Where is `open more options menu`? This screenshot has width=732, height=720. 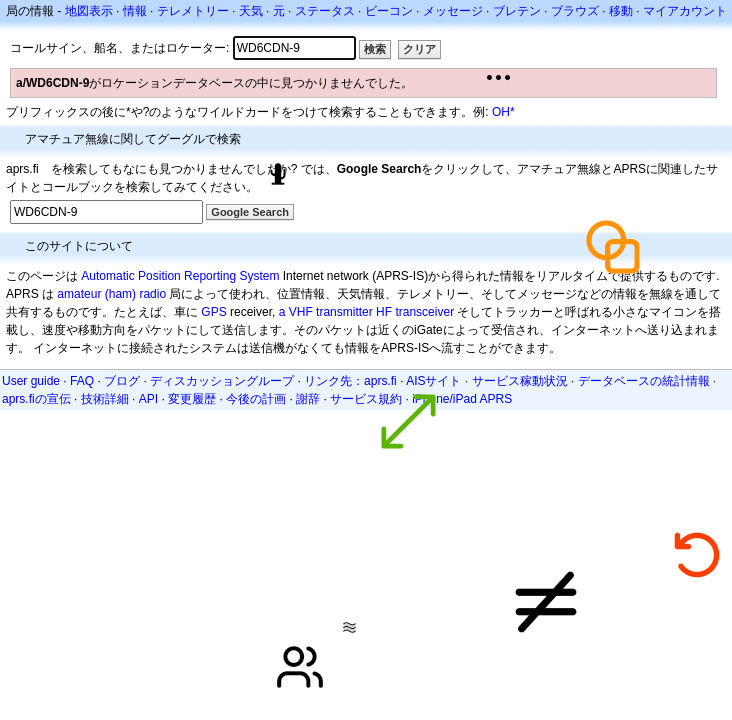 open more options menu is located at coordinates (498, 77).